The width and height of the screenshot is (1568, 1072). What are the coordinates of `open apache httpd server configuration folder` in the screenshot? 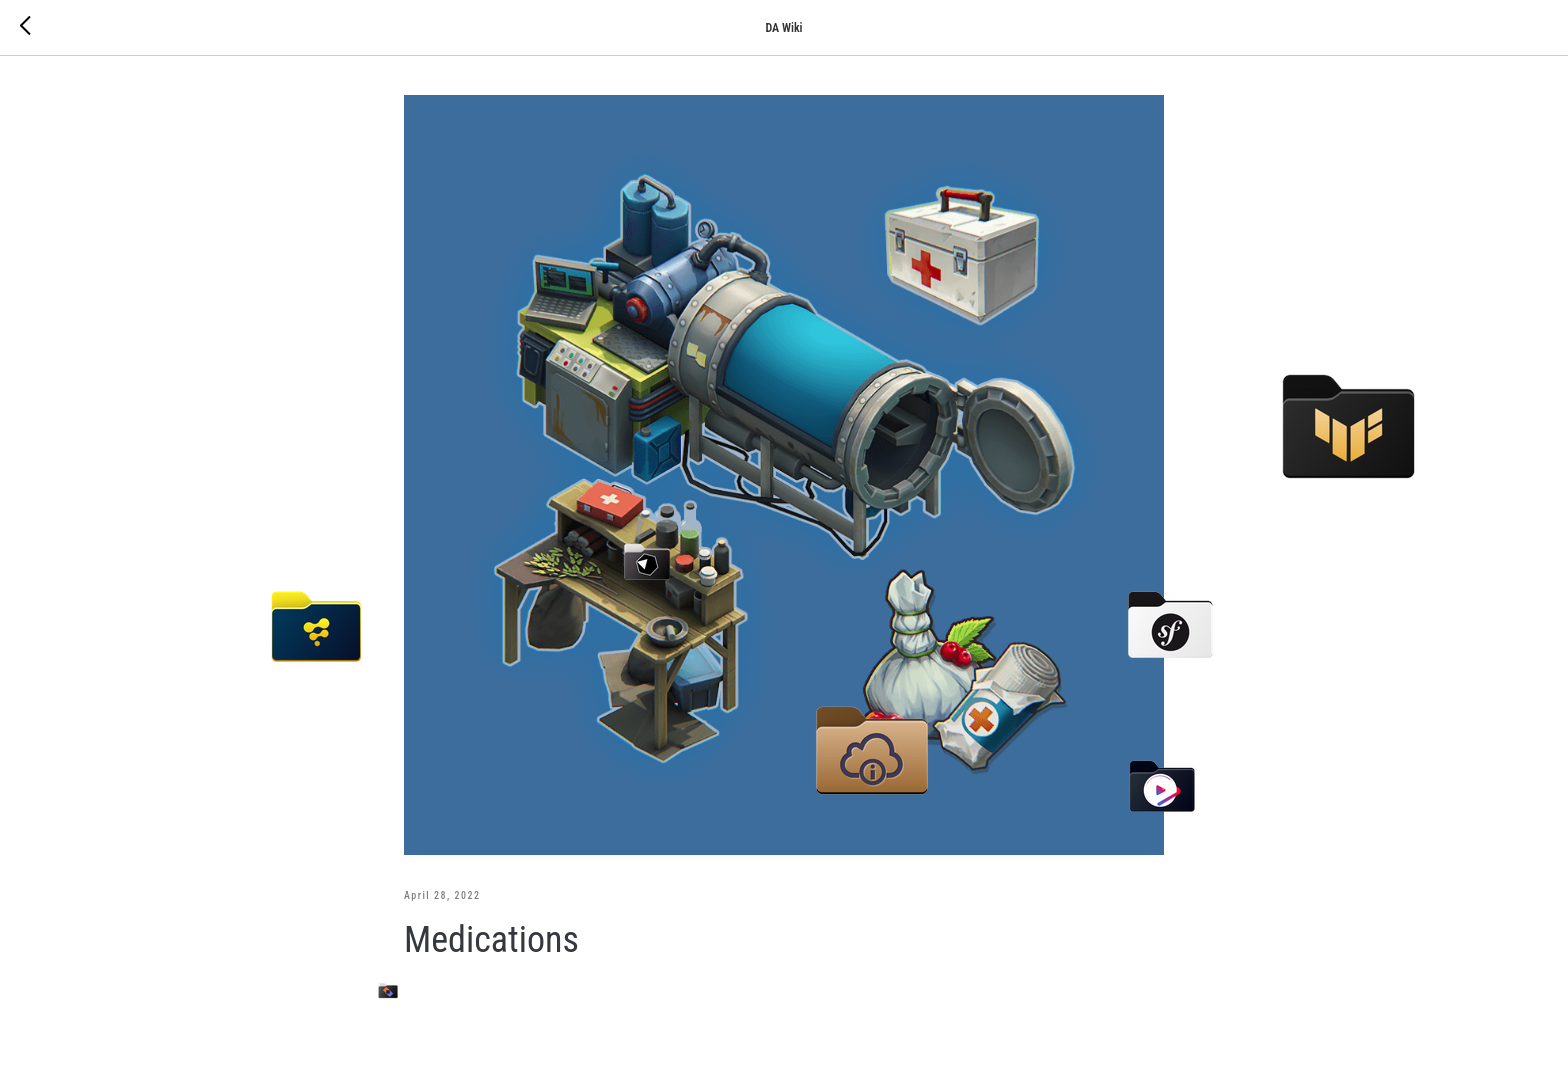 It's located at (871, 753).